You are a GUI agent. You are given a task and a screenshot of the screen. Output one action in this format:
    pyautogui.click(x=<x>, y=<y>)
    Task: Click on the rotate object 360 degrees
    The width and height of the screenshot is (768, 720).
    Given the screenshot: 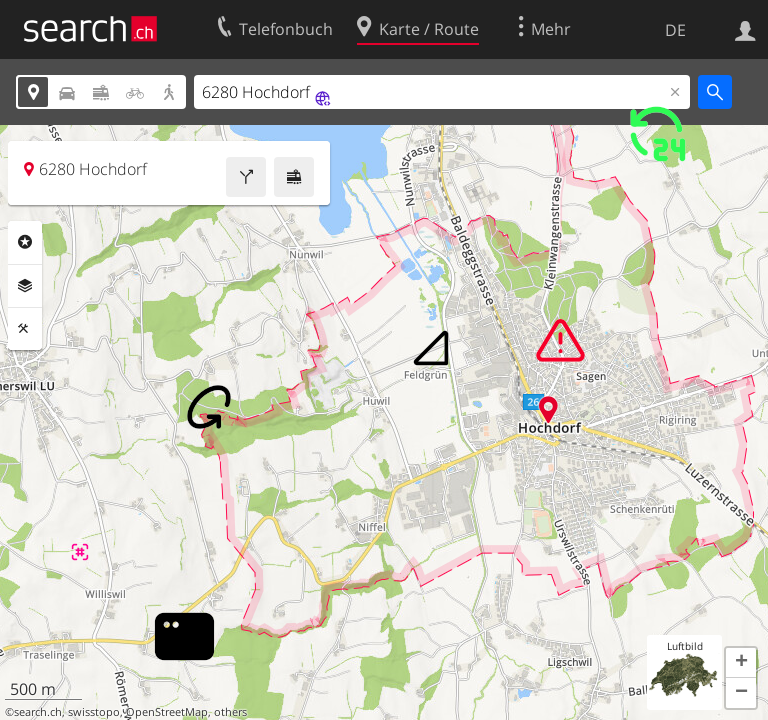 What is the action you would take?
    pyautogui.click(x=209, y=407)
    